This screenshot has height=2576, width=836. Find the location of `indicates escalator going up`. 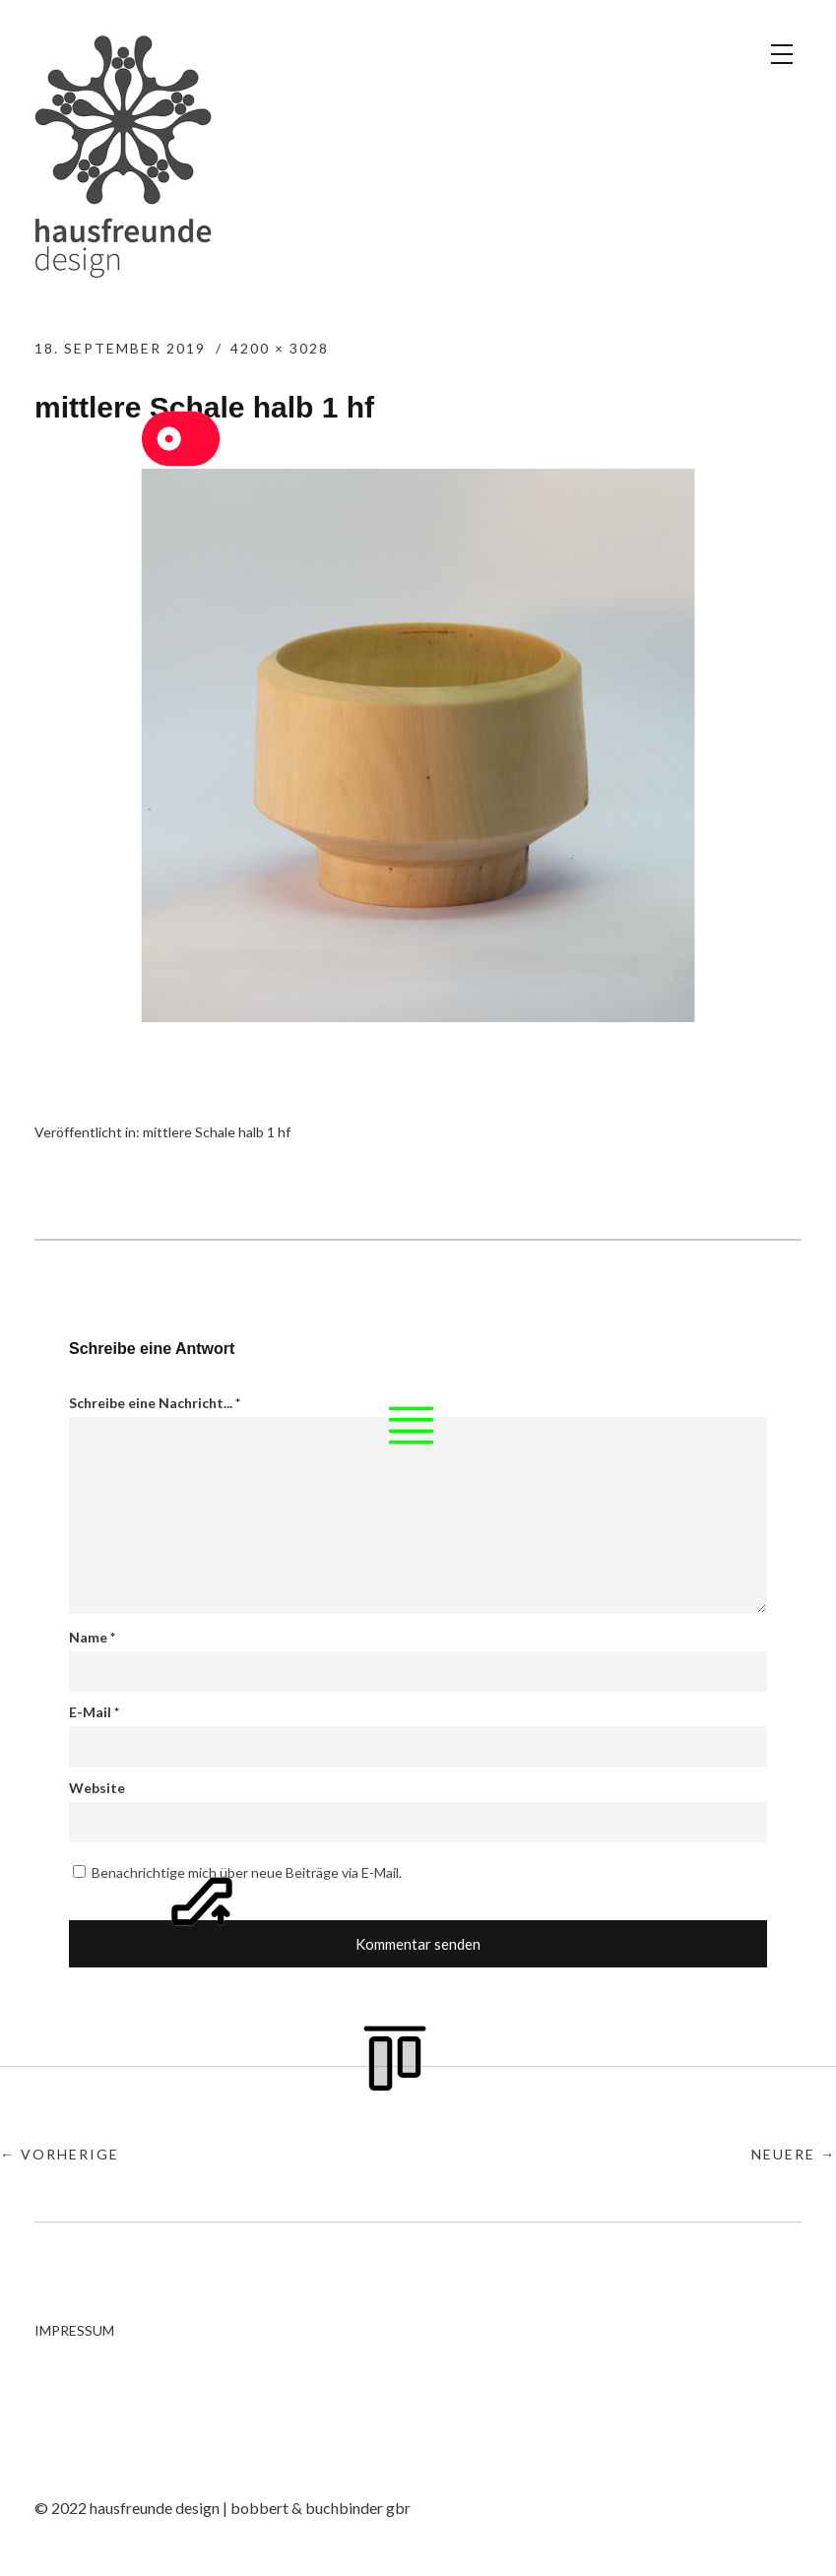

indicates escalator going up is located at coordinates (202, 1901).